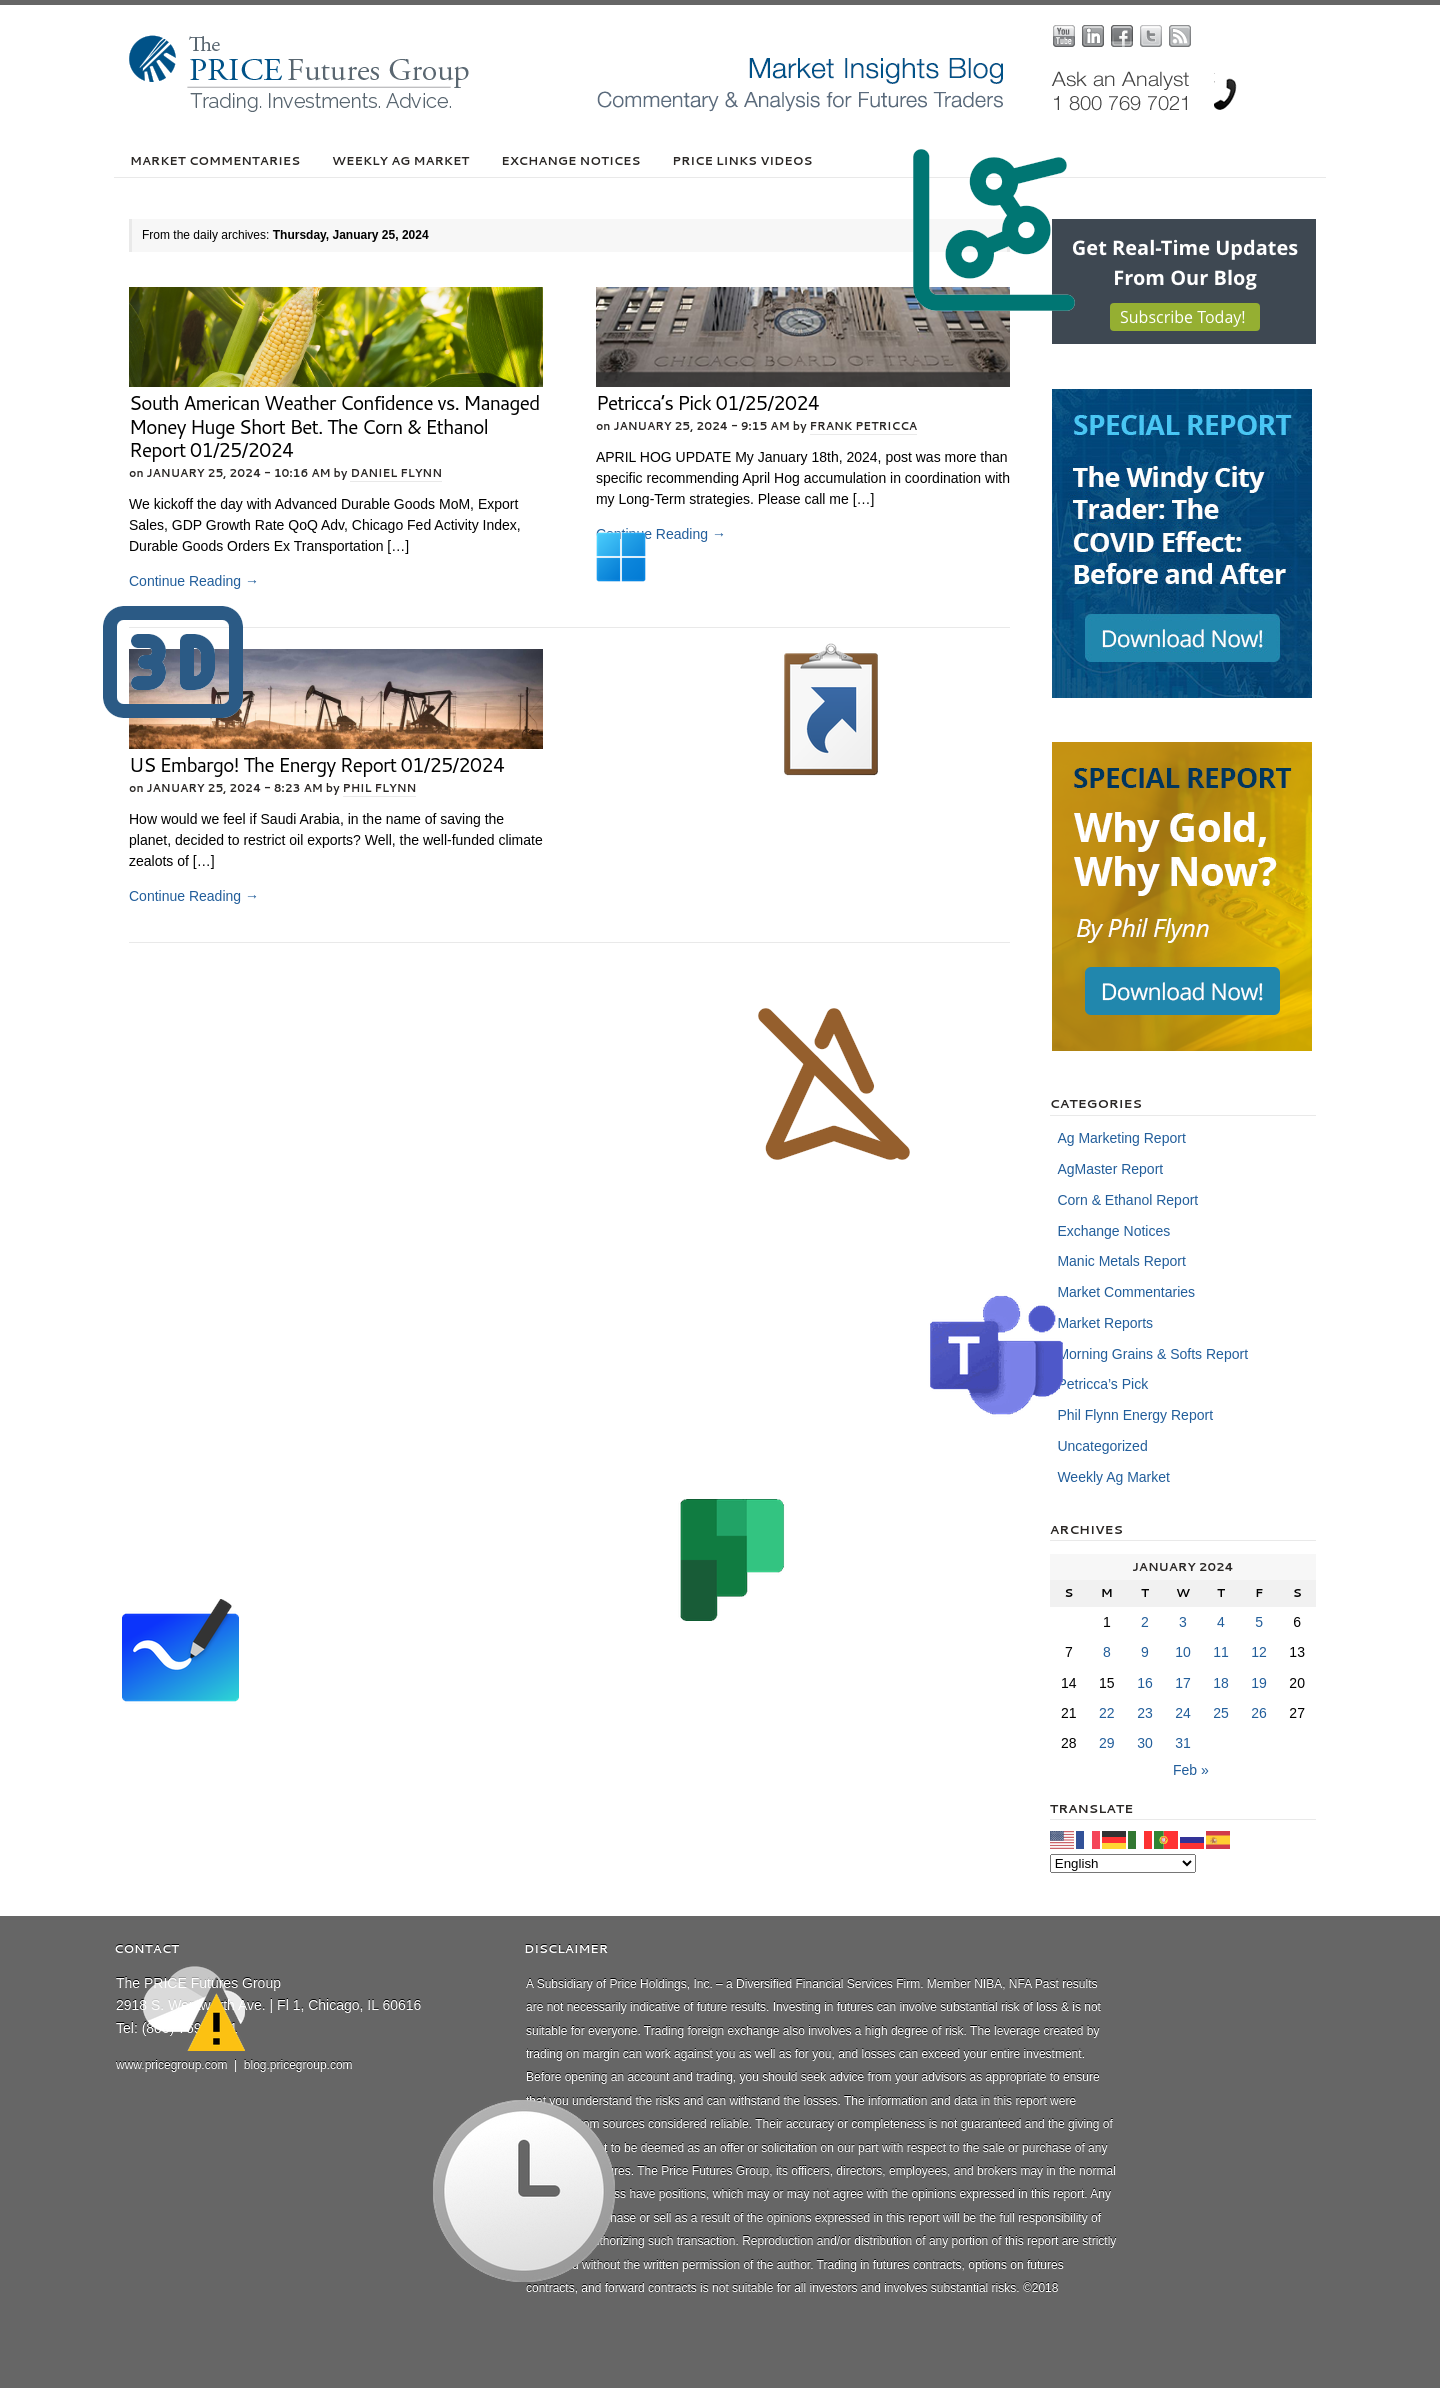  I want to click on clipboard containing a shortcut or alias, so click(831, 710).